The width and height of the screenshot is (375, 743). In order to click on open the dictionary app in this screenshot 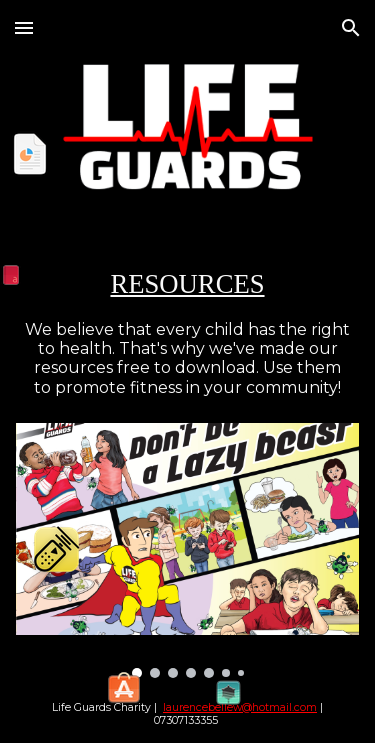, I will do `click(11, 275)`.